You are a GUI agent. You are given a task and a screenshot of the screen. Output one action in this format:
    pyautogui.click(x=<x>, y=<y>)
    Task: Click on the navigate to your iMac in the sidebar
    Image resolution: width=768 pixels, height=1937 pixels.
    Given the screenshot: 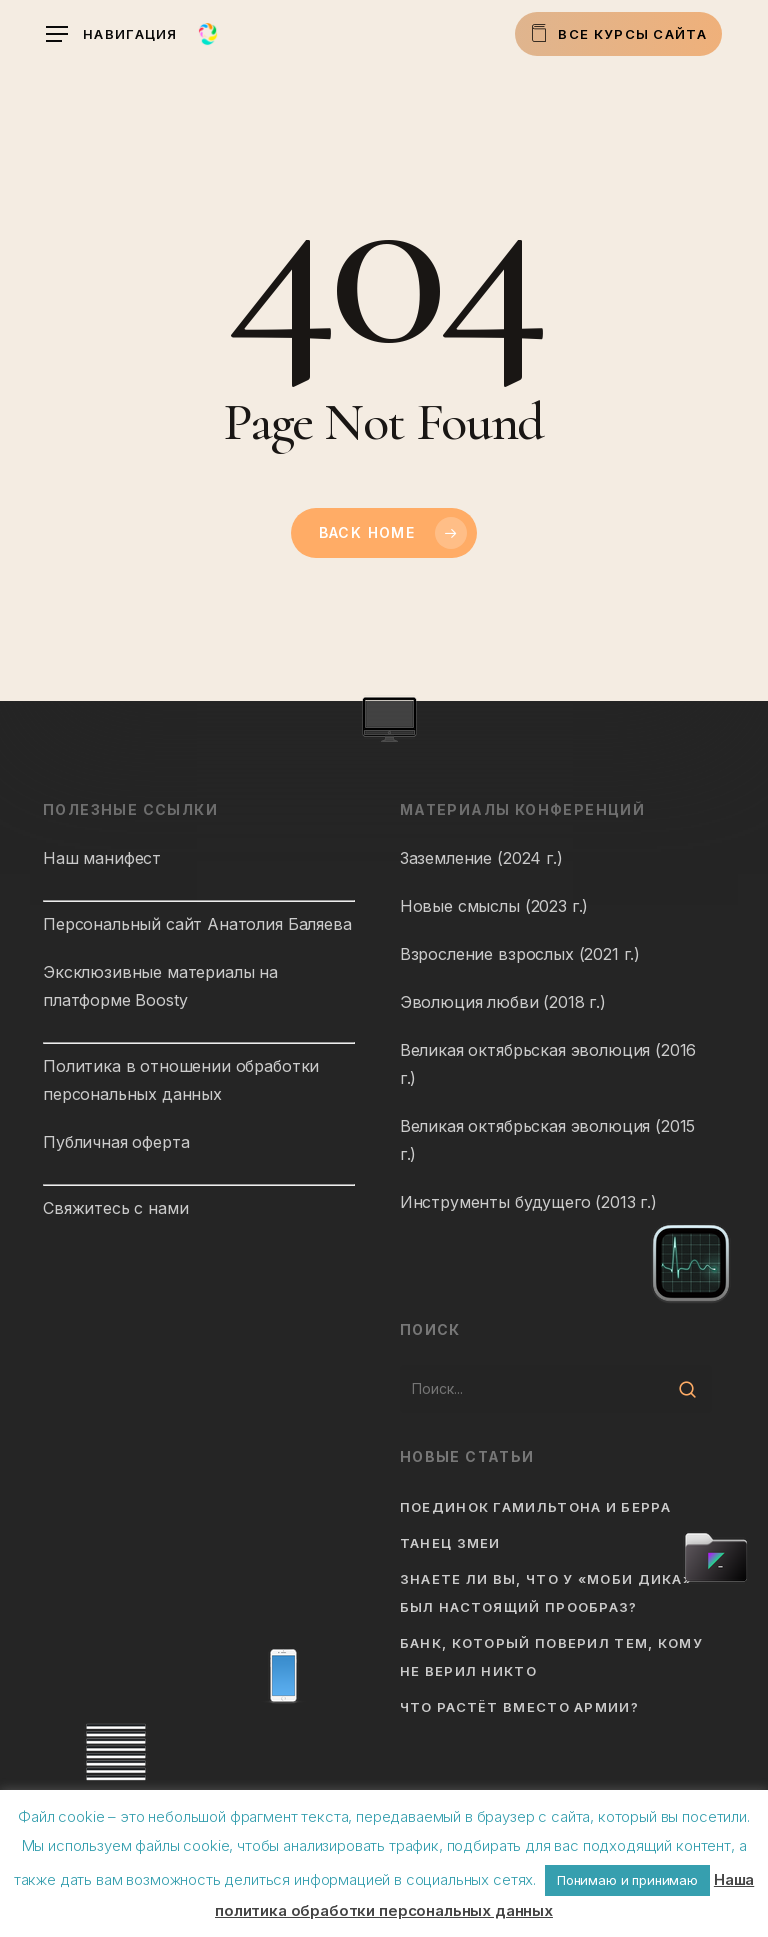 What is the action you would take?
    pyautogui.click(x=389, y=720)
    